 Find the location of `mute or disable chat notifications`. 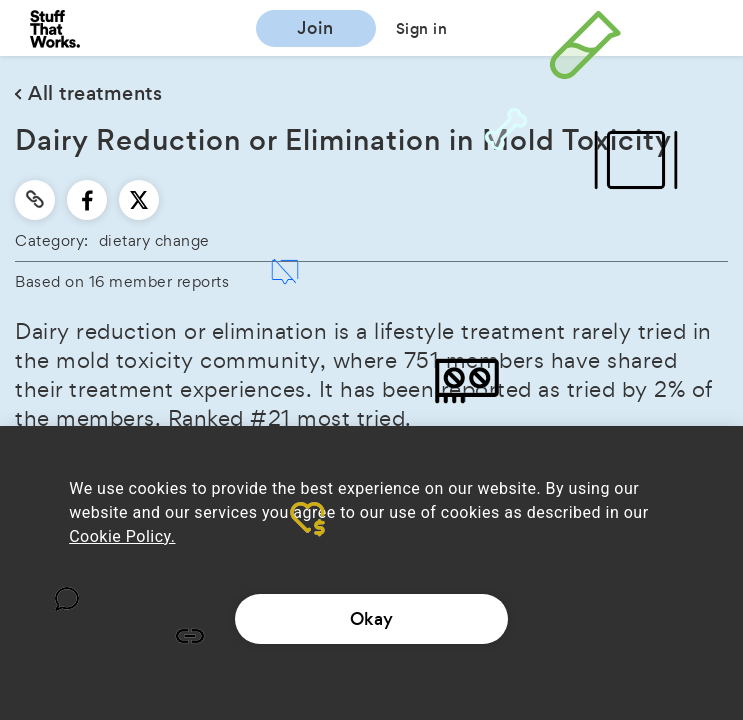

mute or disable chat notifications is located at coordinates (285, 271).